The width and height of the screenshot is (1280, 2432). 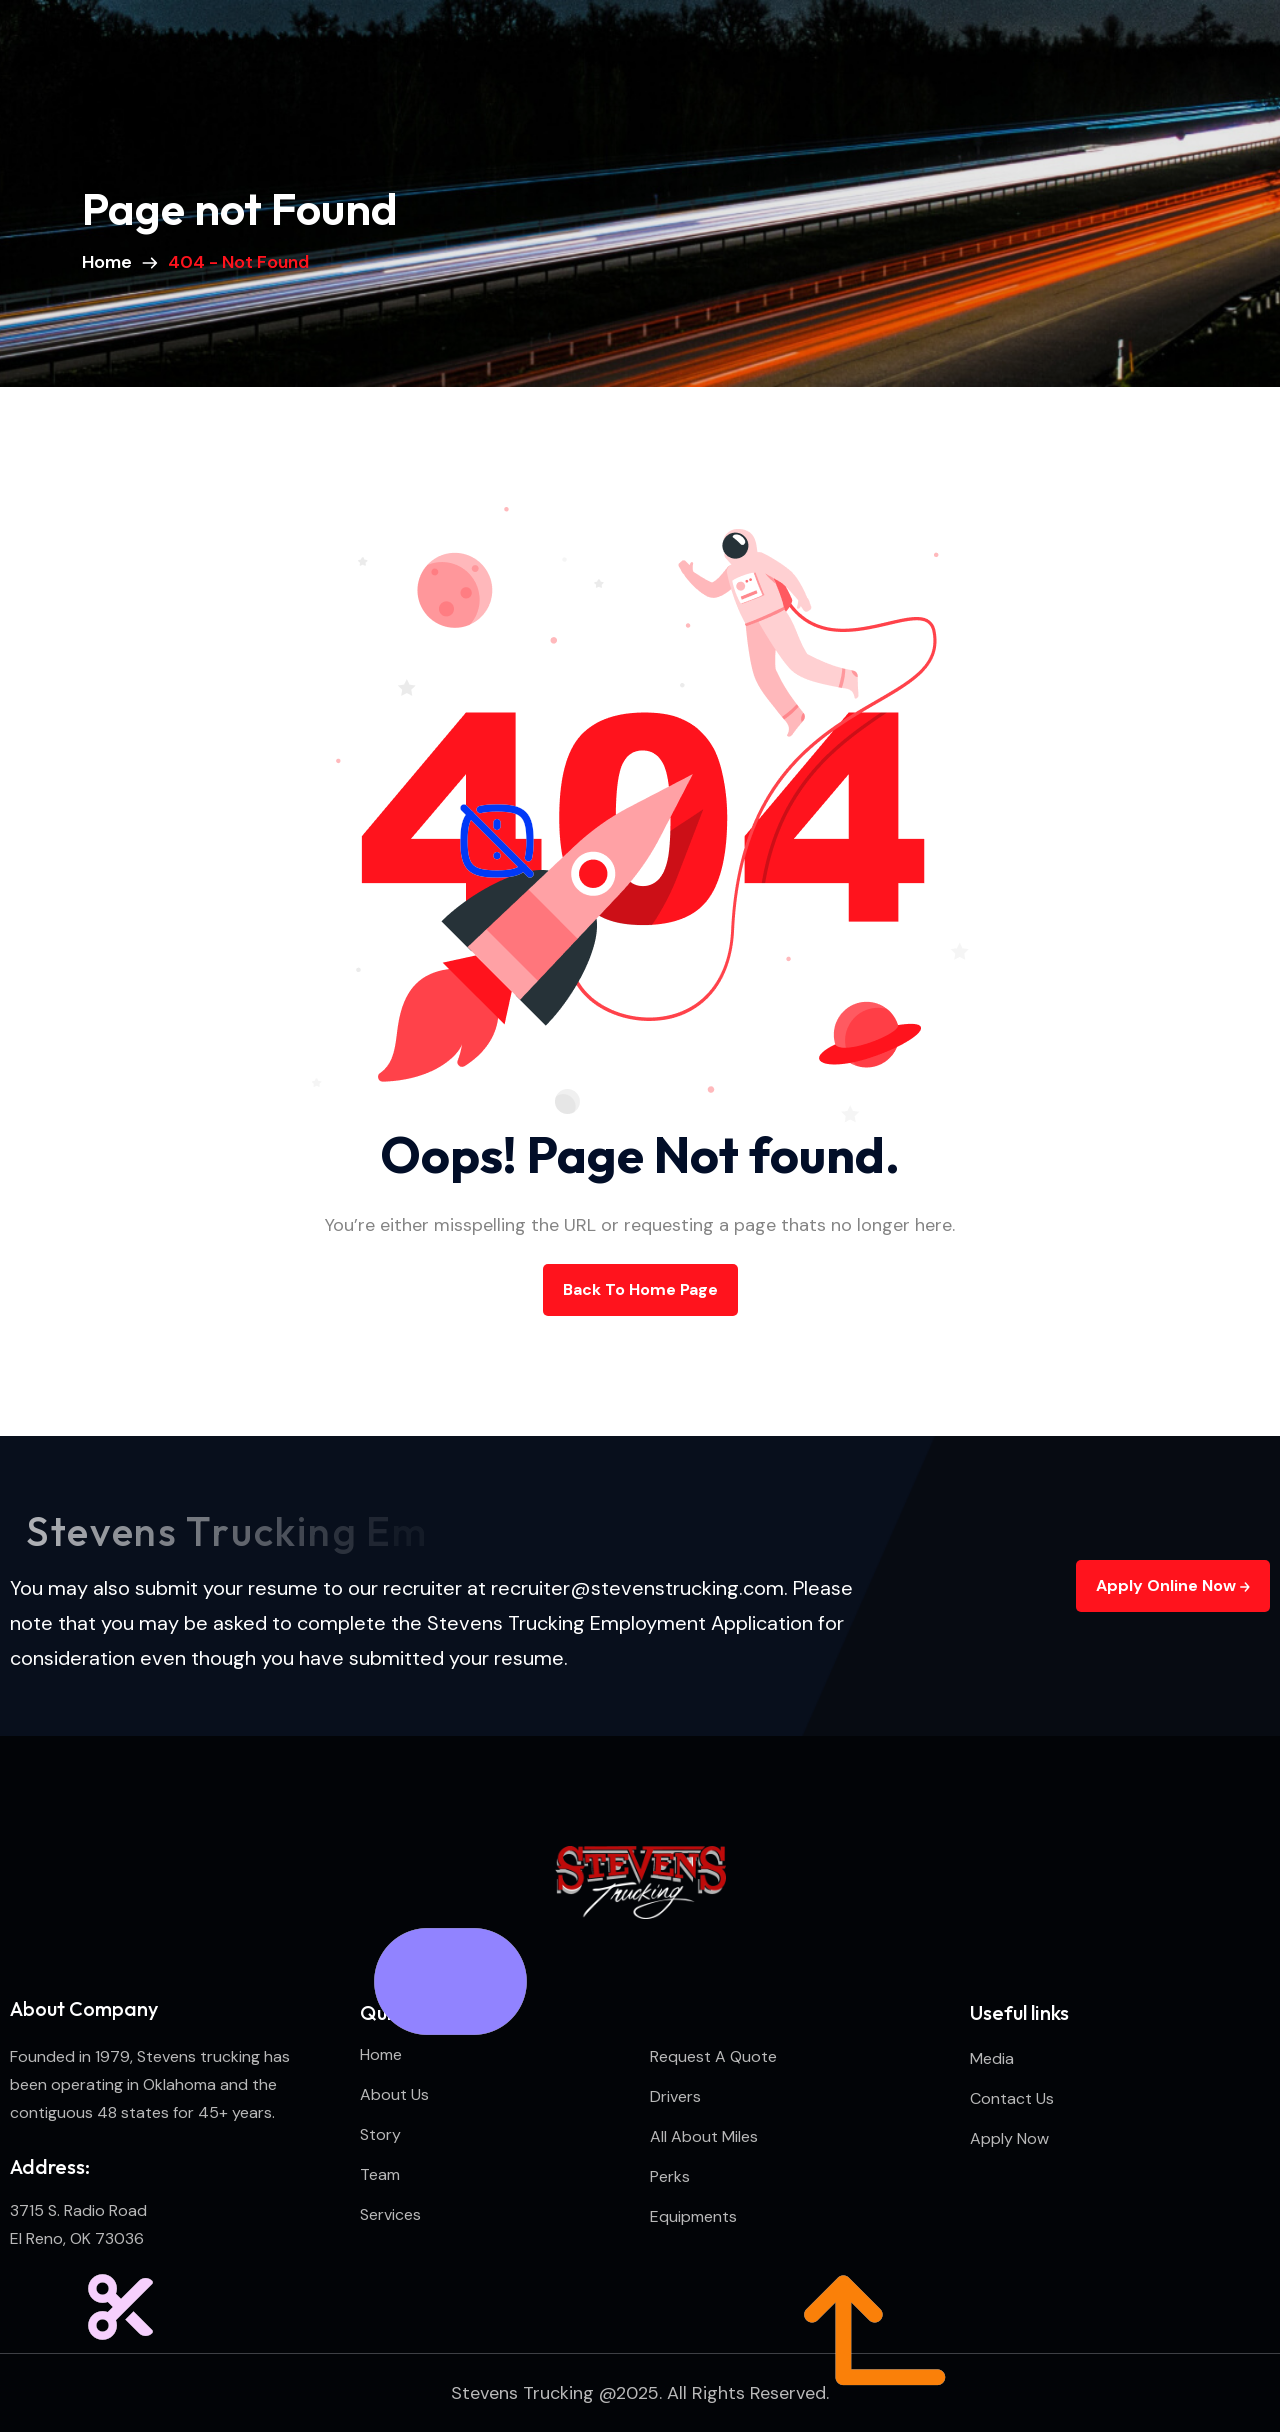 I want to click on go back and return to top, so click(x=869, y=2335).